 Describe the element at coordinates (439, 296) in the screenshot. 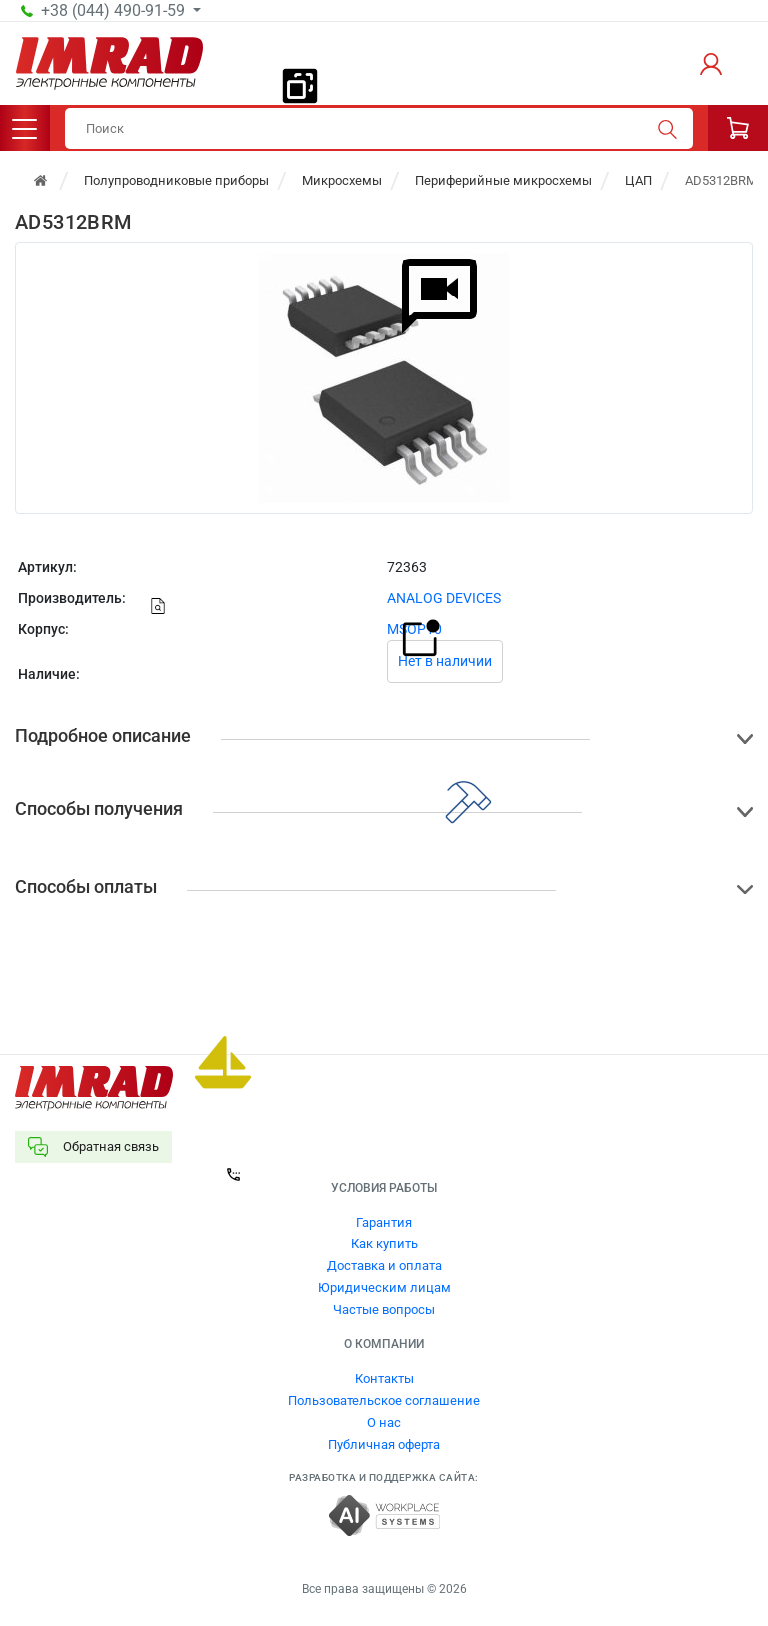

I see `start a video chat conversation` at that location.